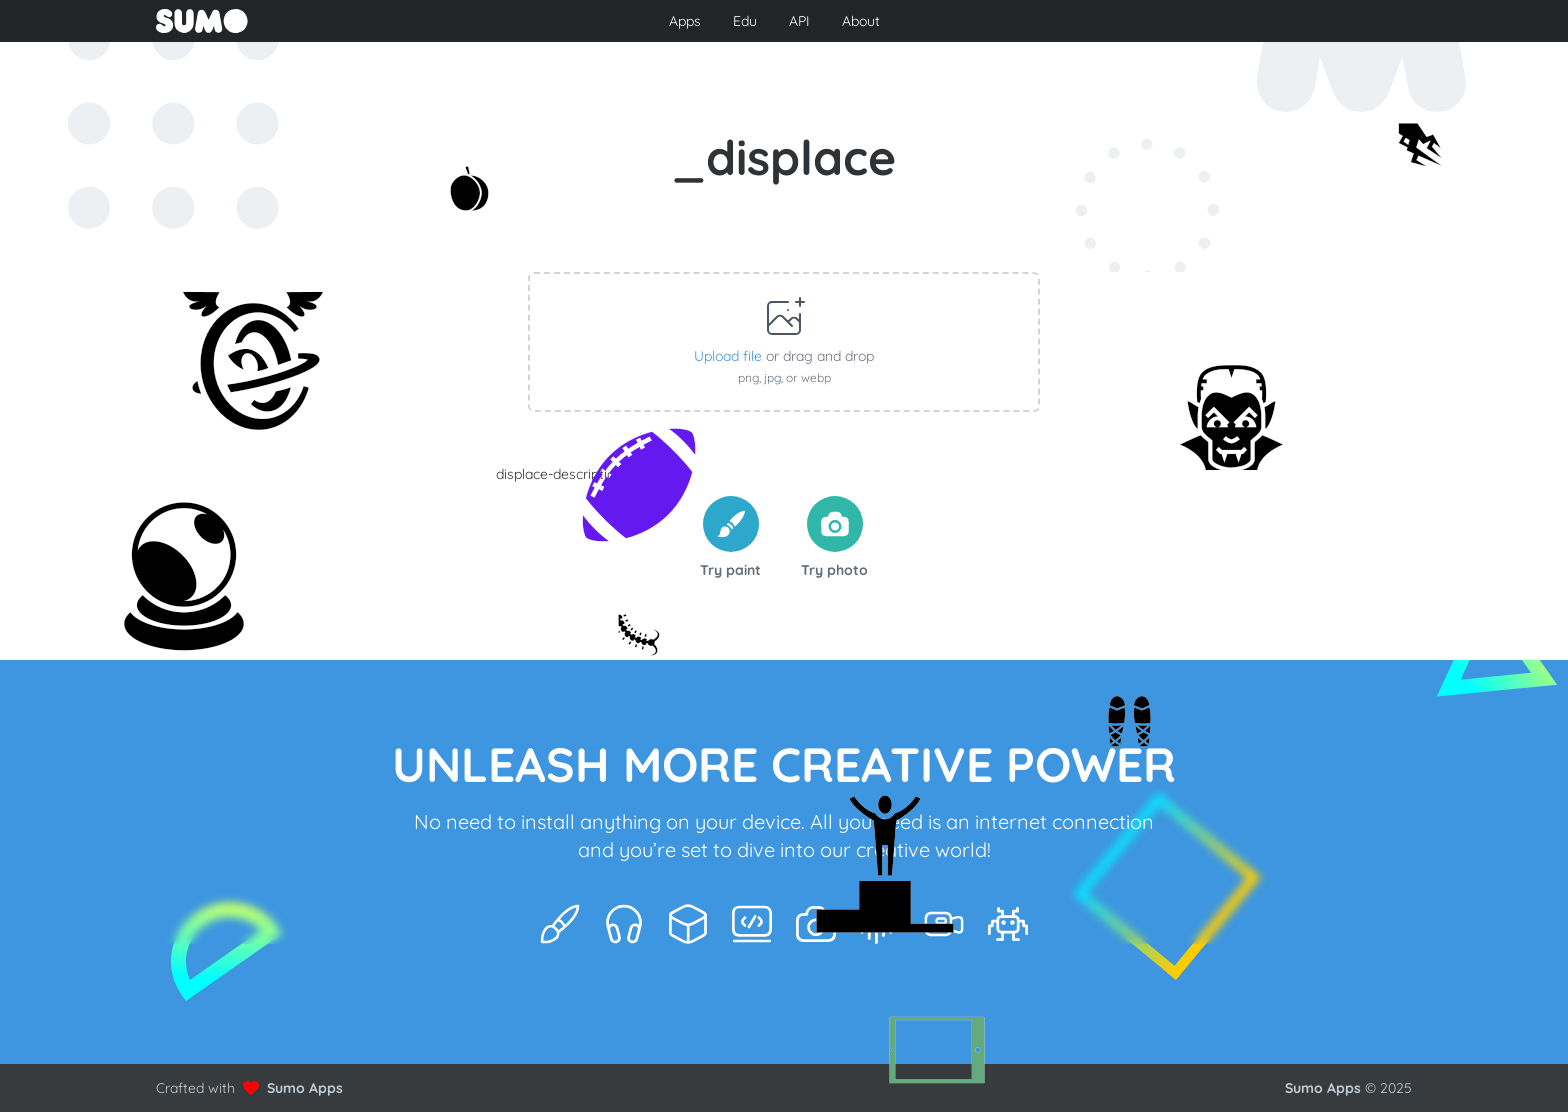 This screenshot has width=1568, height=1112. Describe the element at coordinates (639, 485) in the screenshot. I see `view american football games or scores` at that location.